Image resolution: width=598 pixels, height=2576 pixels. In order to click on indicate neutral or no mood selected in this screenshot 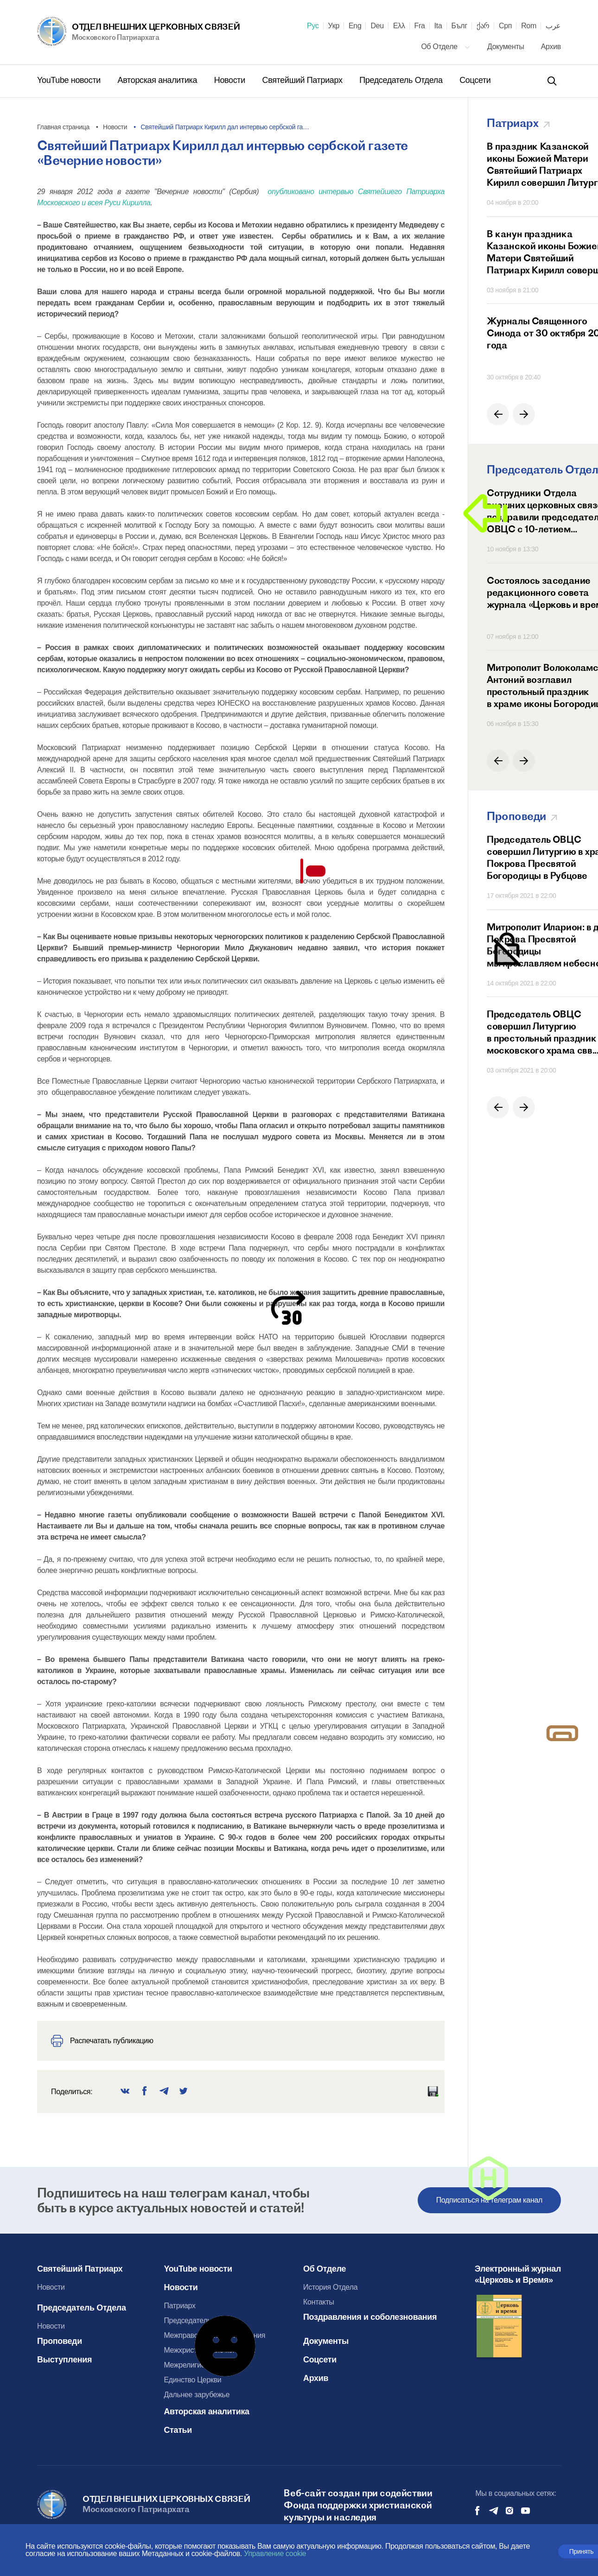, I will do `click(225, 2346)`.